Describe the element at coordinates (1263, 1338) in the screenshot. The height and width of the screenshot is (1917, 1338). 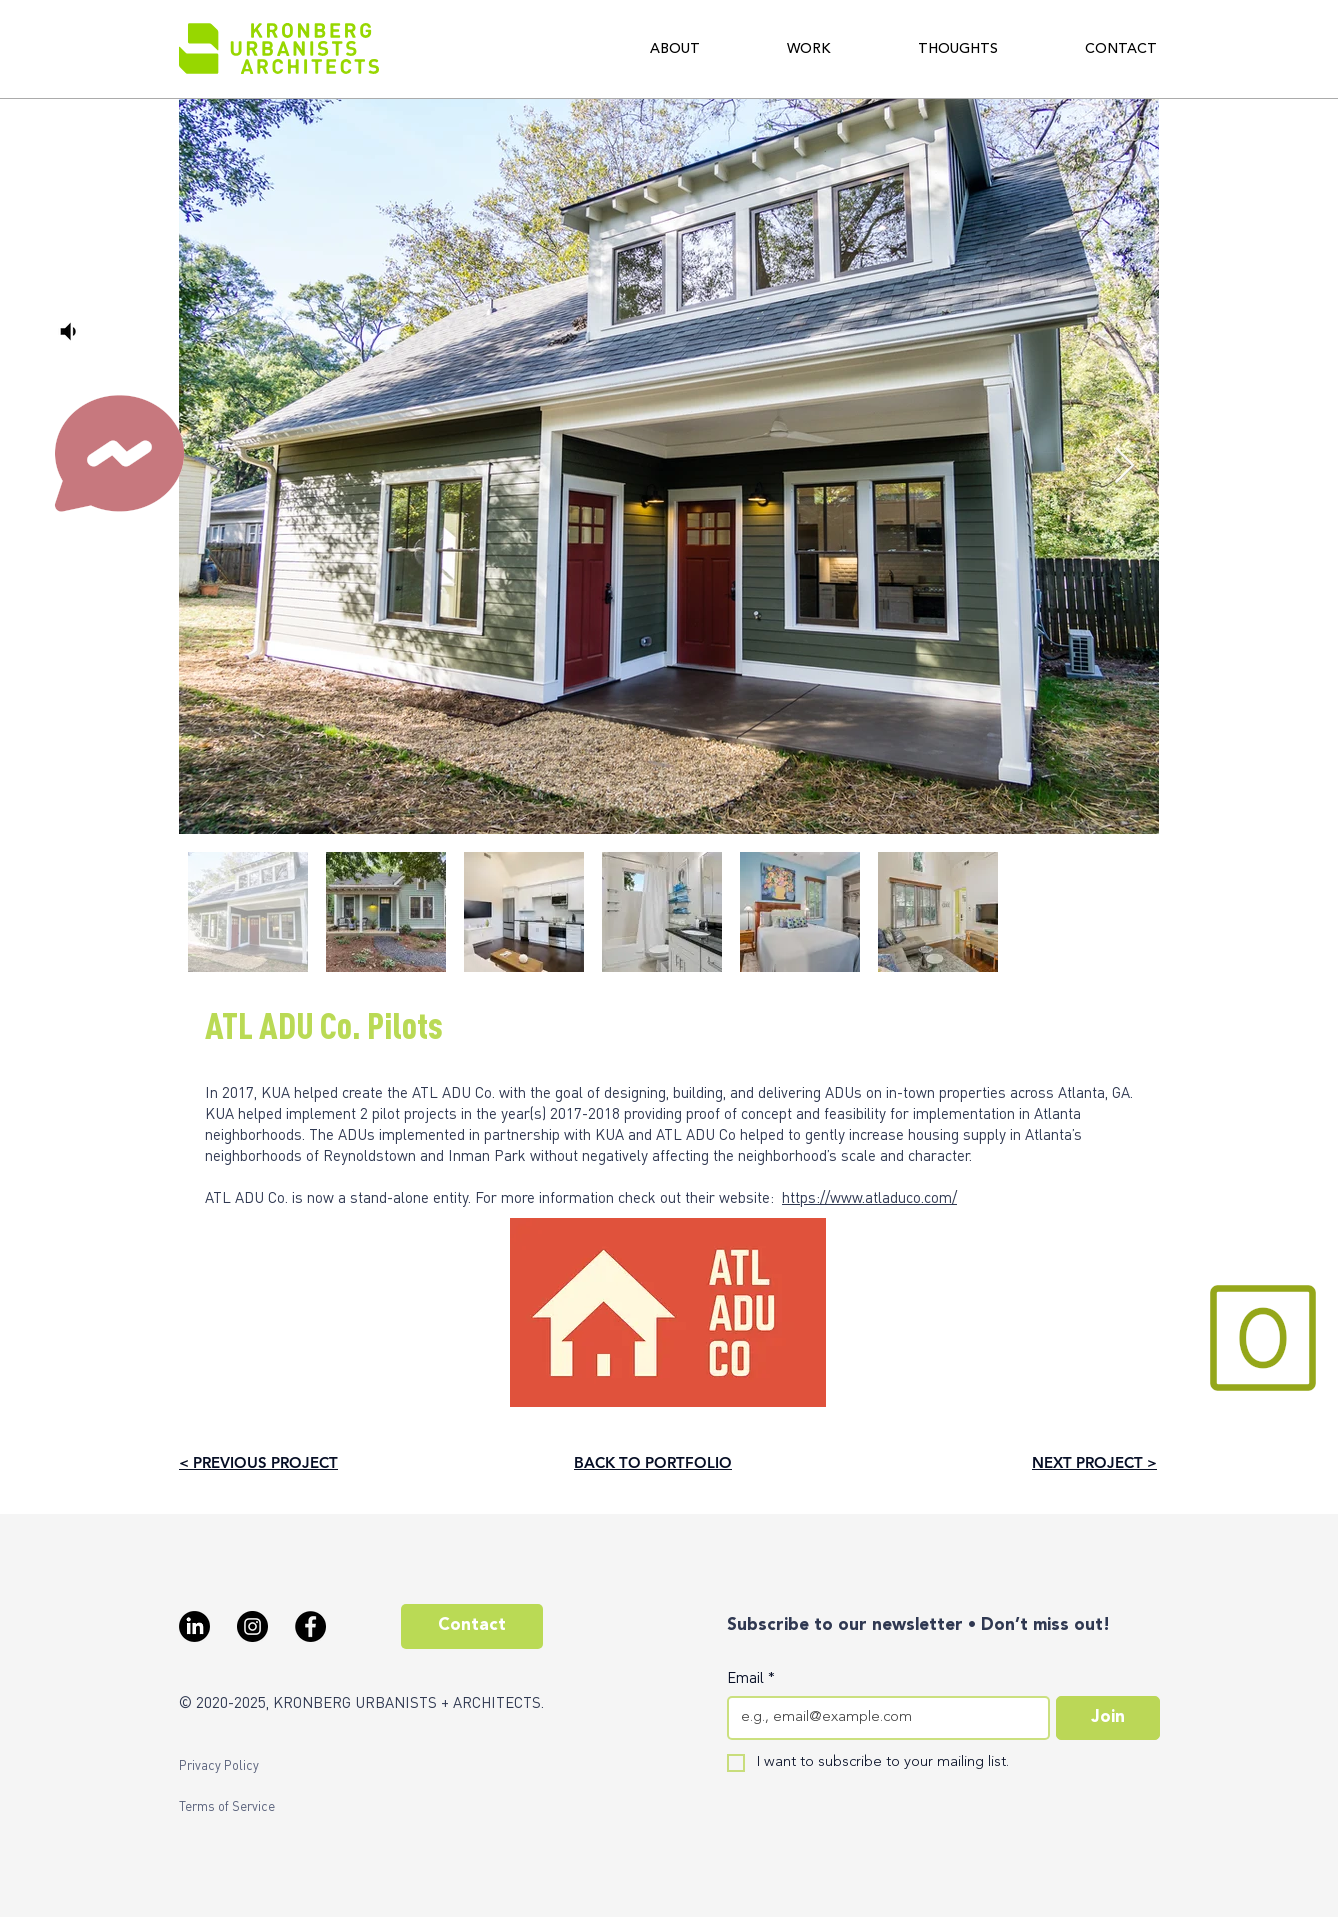
I see `indicates zero or no items` at that location.